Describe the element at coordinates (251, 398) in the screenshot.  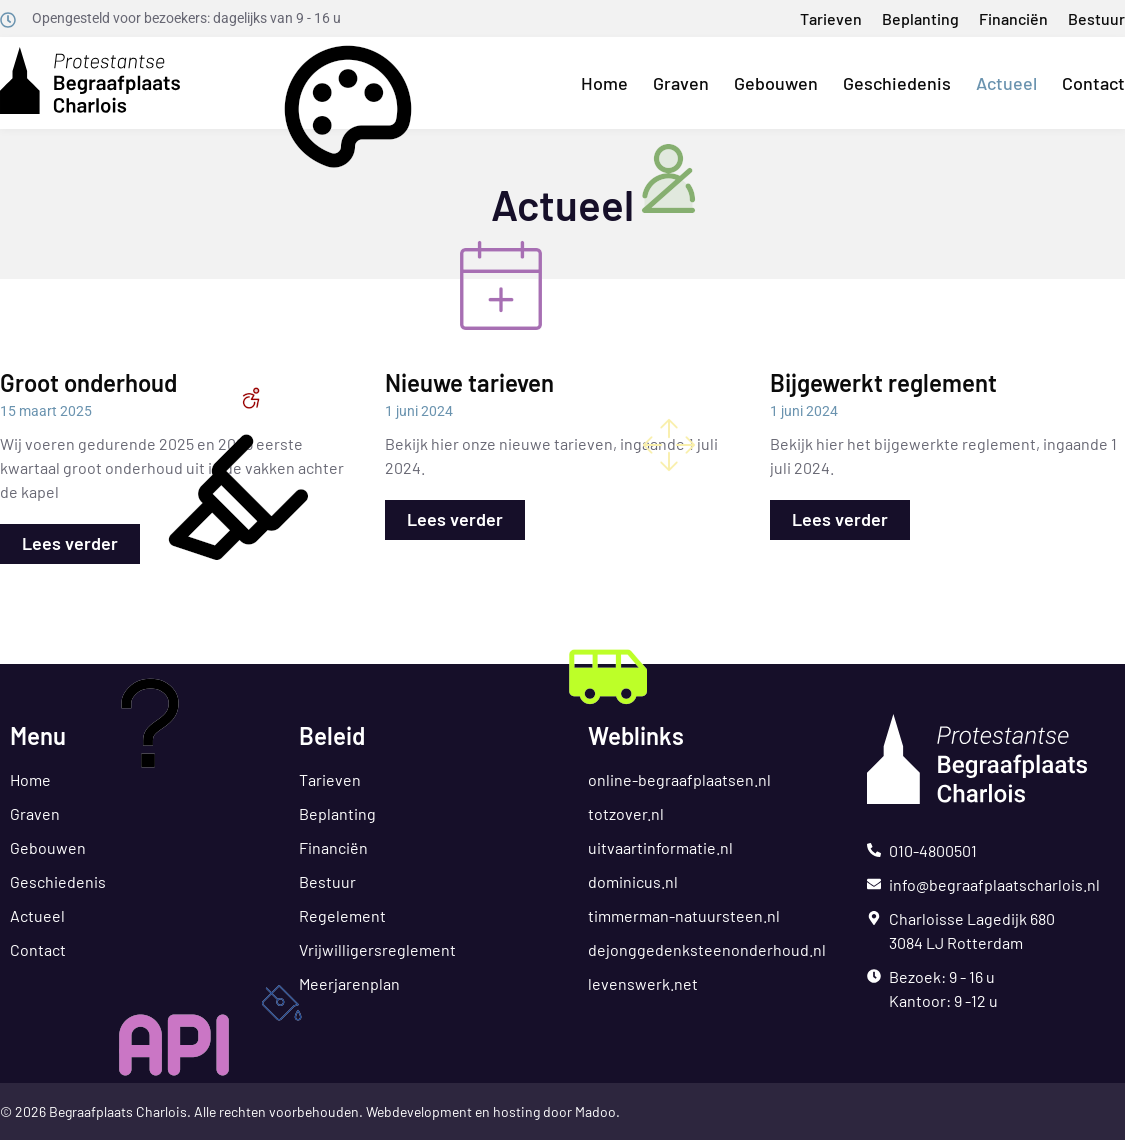
I see `indicates wheelchair accessible facility` at that location.